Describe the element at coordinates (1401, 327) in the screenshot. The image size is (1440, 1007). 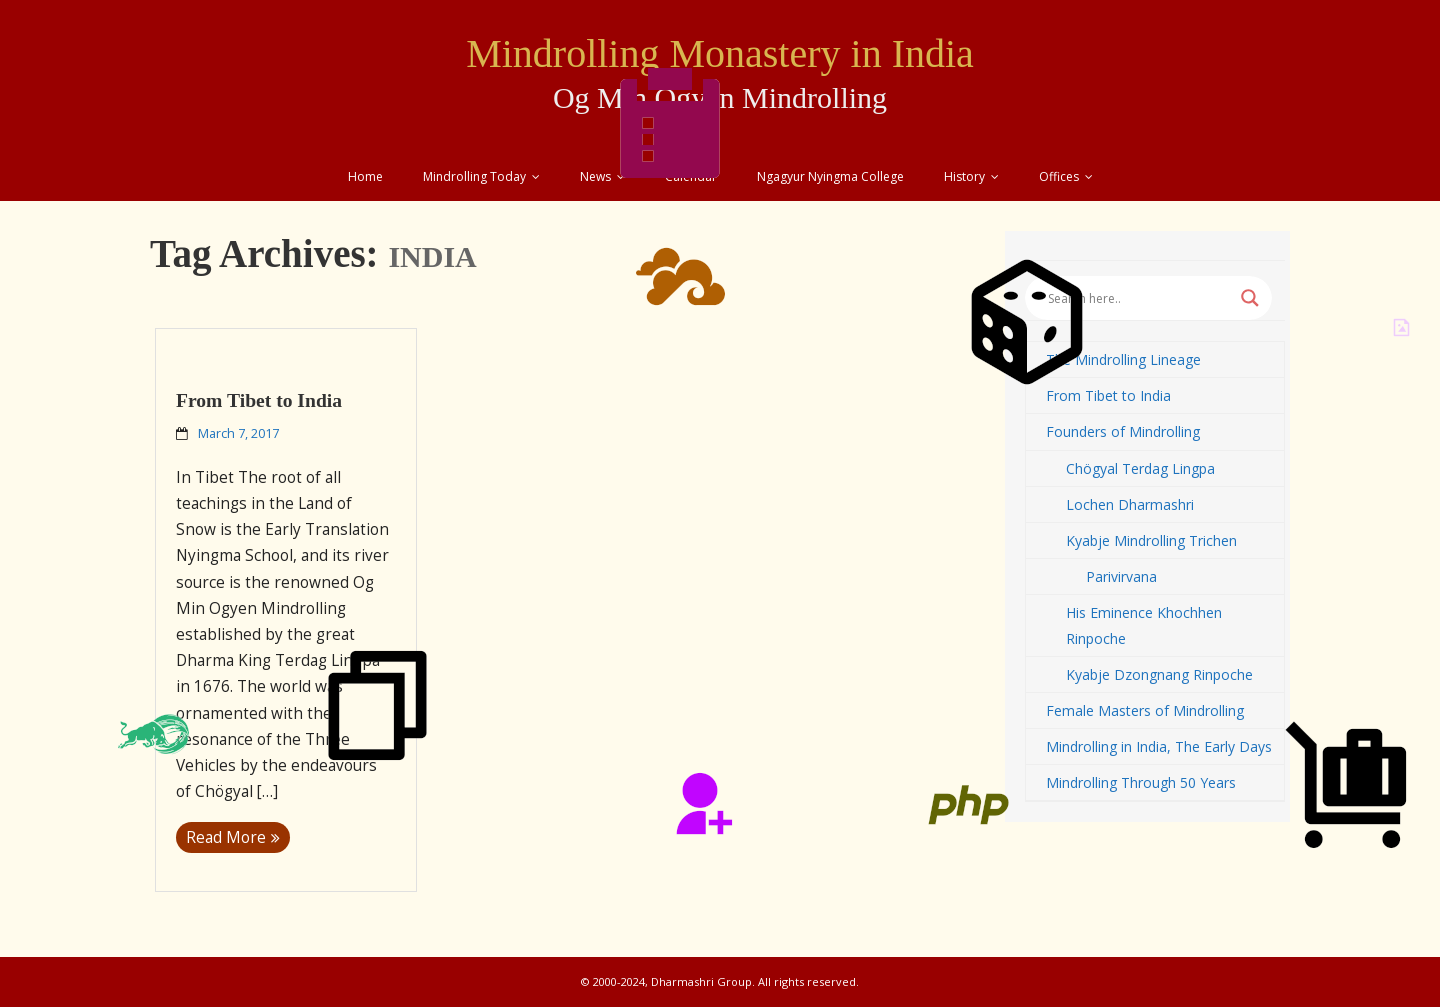
I see `view image file` at that location.